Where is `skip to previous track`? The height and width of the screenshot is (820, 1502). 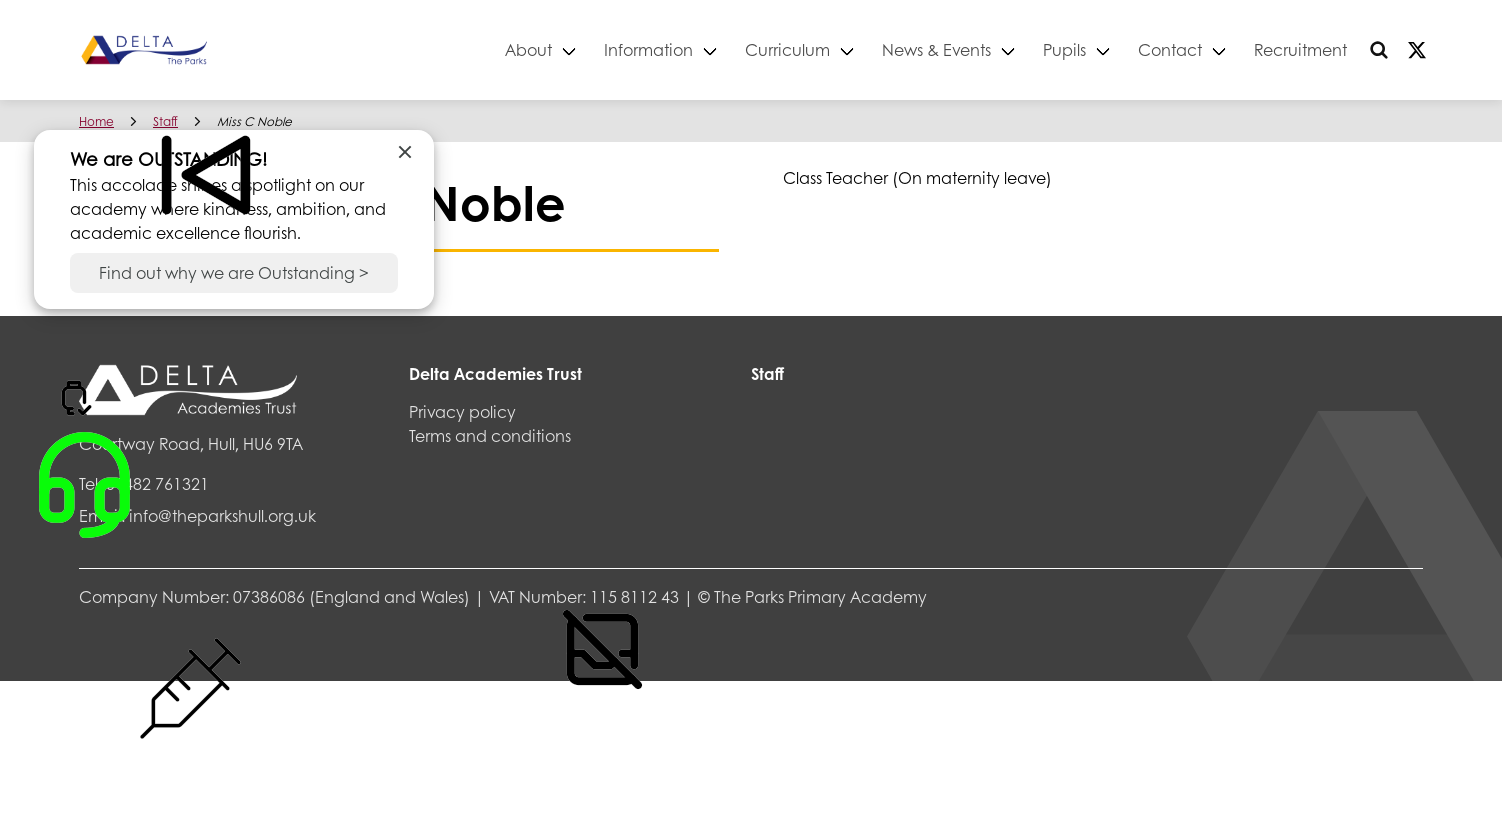
skip to previous track is located at coordinates (206, 175).